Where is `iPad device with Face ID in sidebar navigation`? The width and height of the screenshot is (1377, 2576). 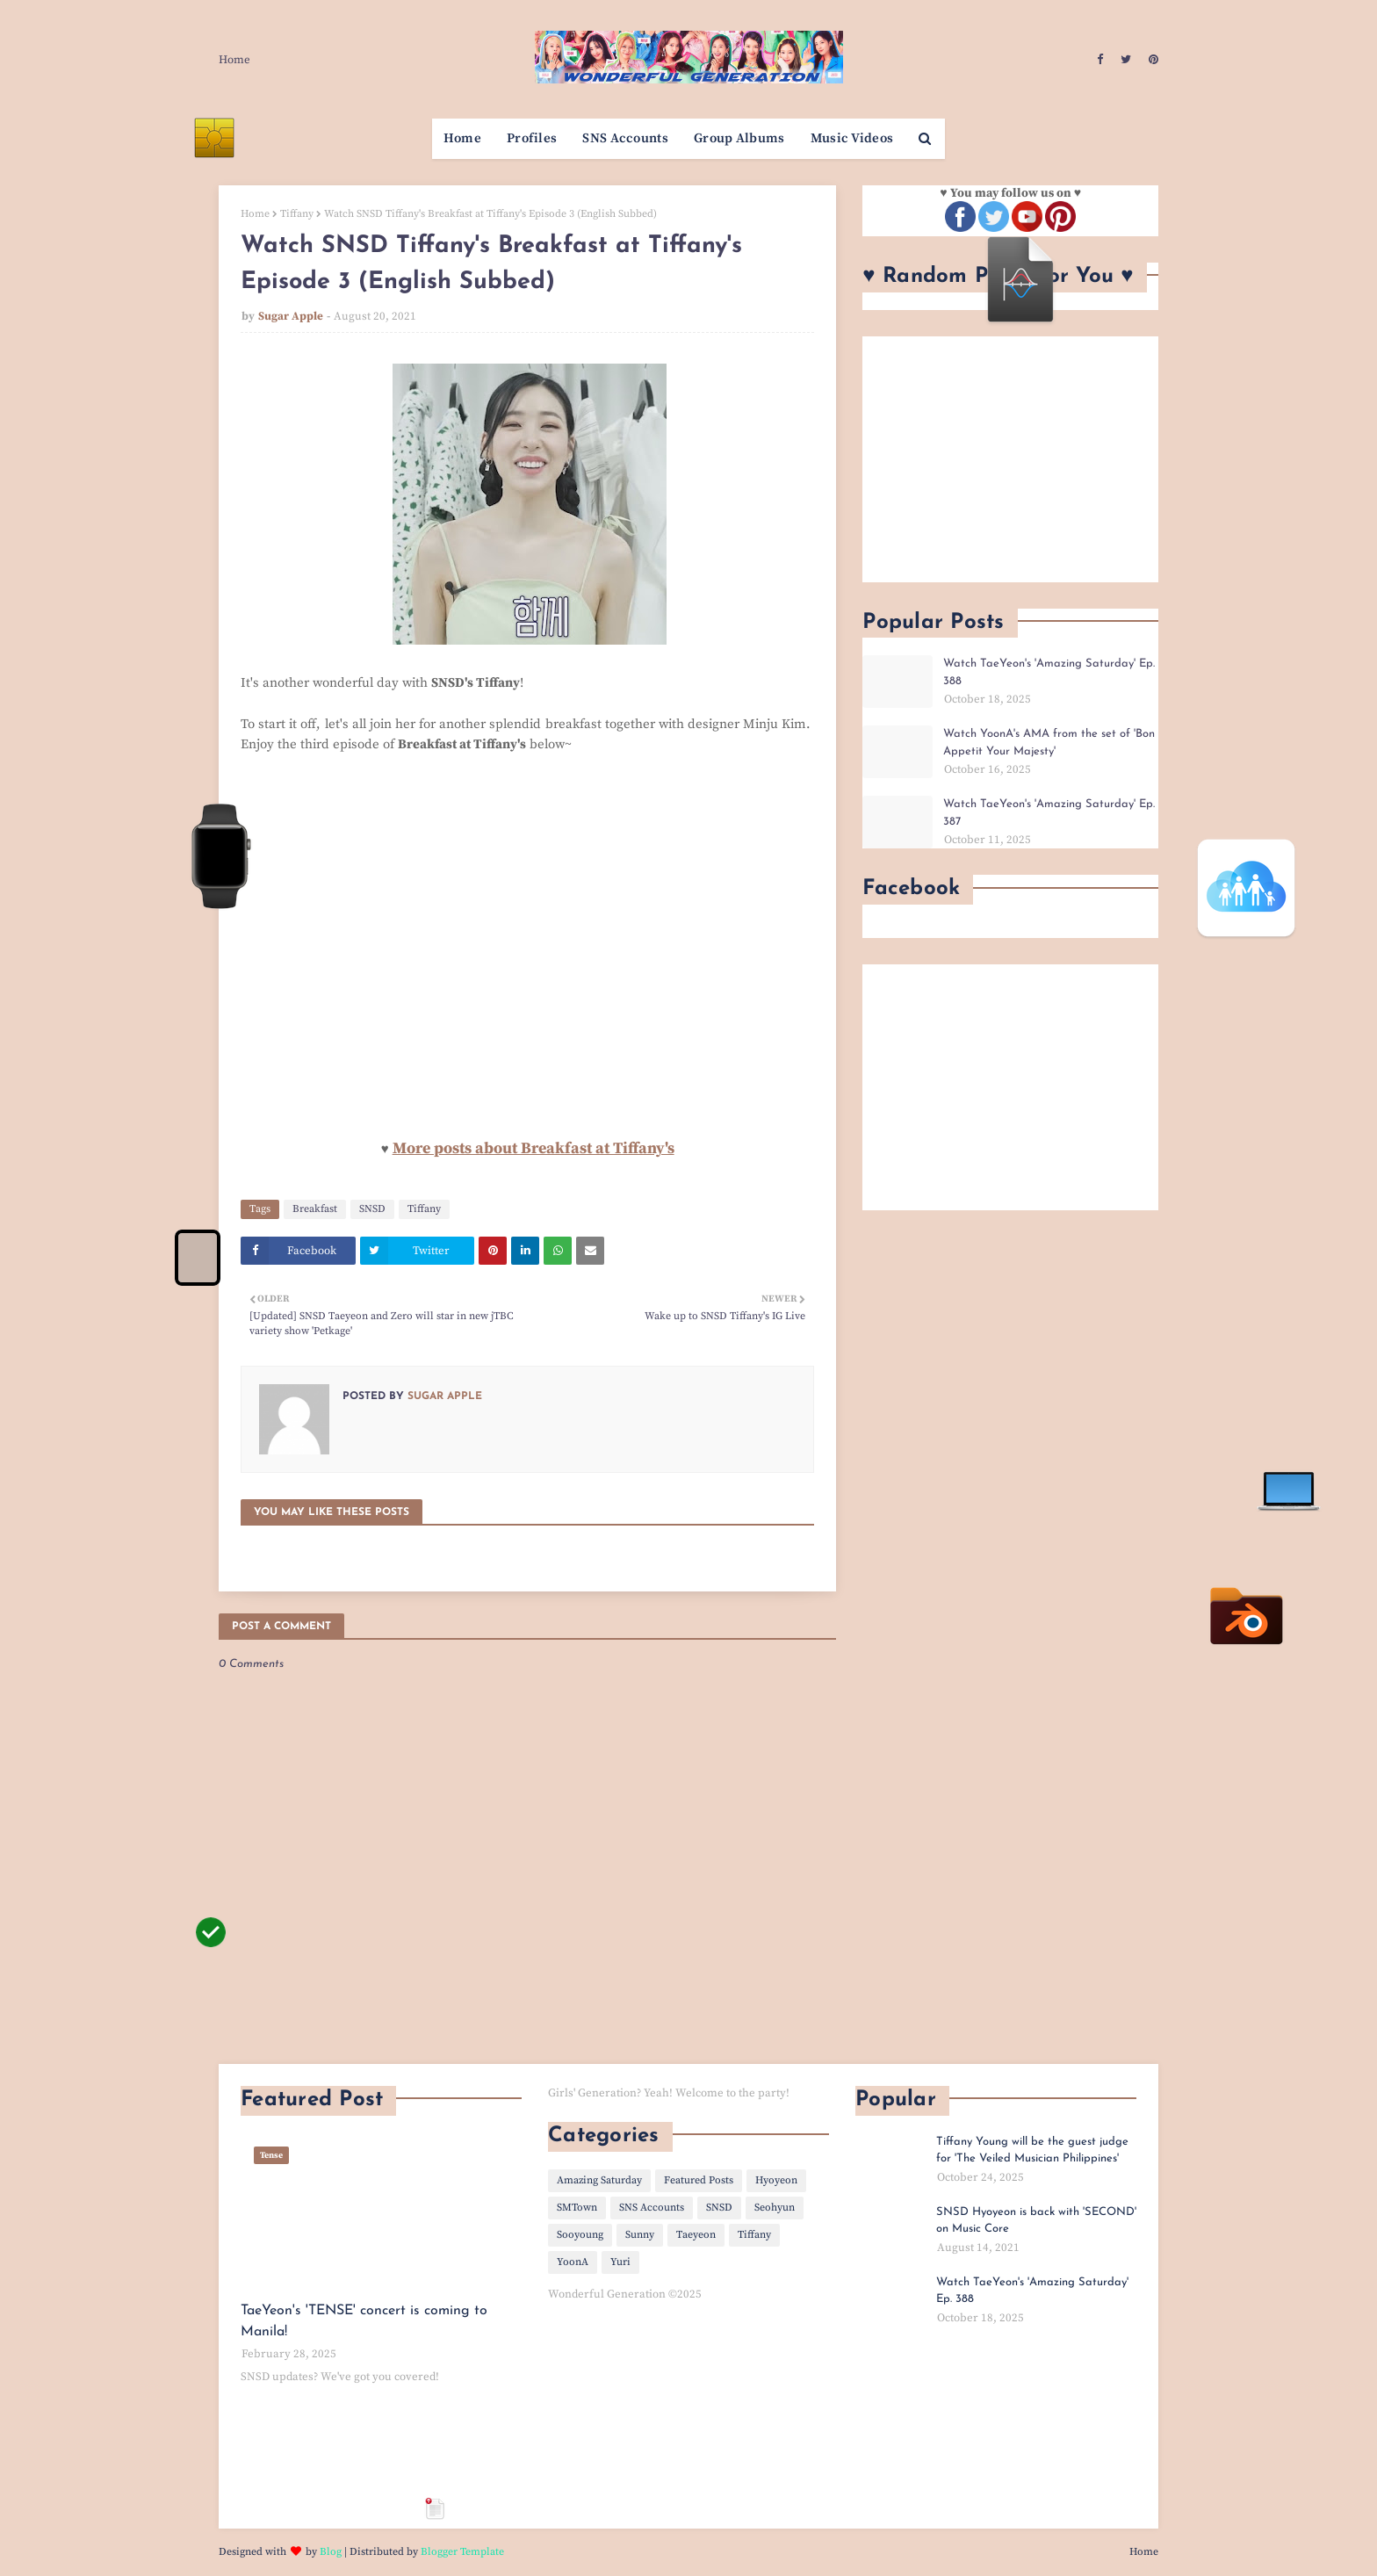 iPad device with Face ID in sidebar navigation is located at coordinates (198, 1258).